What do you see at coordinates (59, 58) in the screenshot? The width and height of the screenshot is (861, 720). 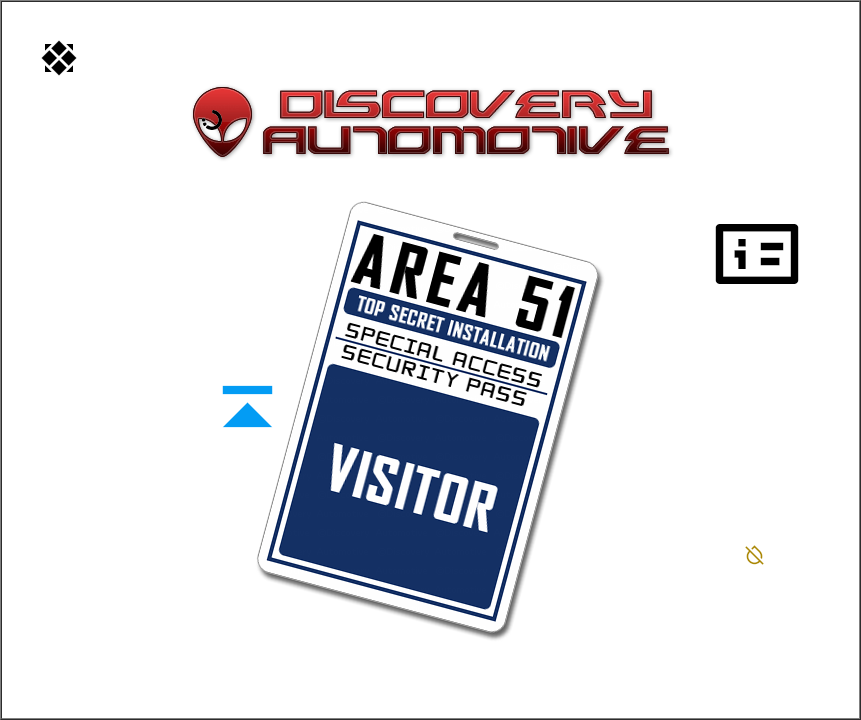 I see `centos linux operating system logo` at bounding box center [59, 58].